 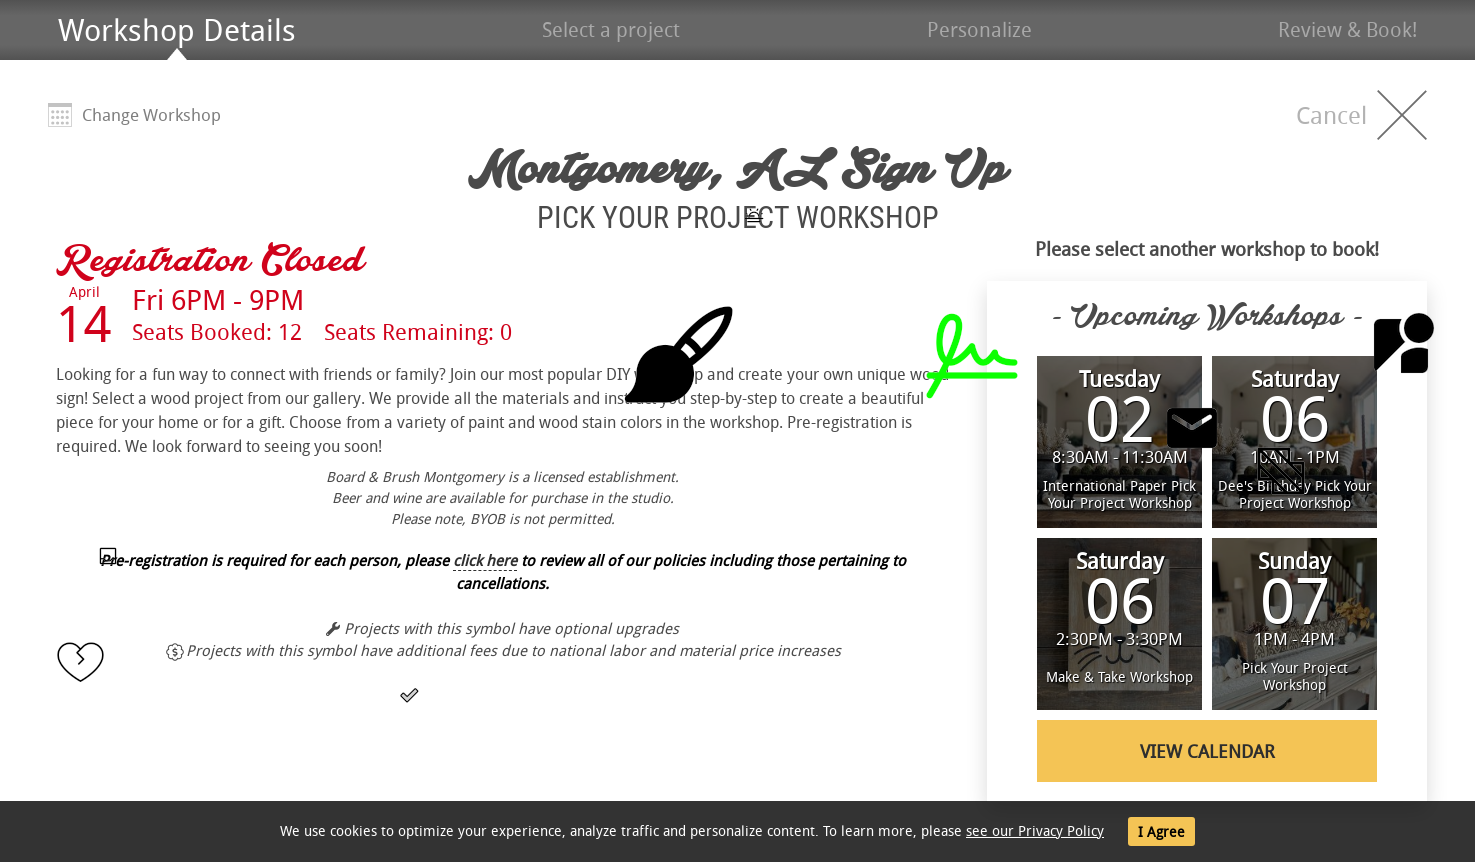 What do you see at coordinates (682, 356) in the screenshot?
I see `access drawing or painting tools` at bounding box center [682, 356].